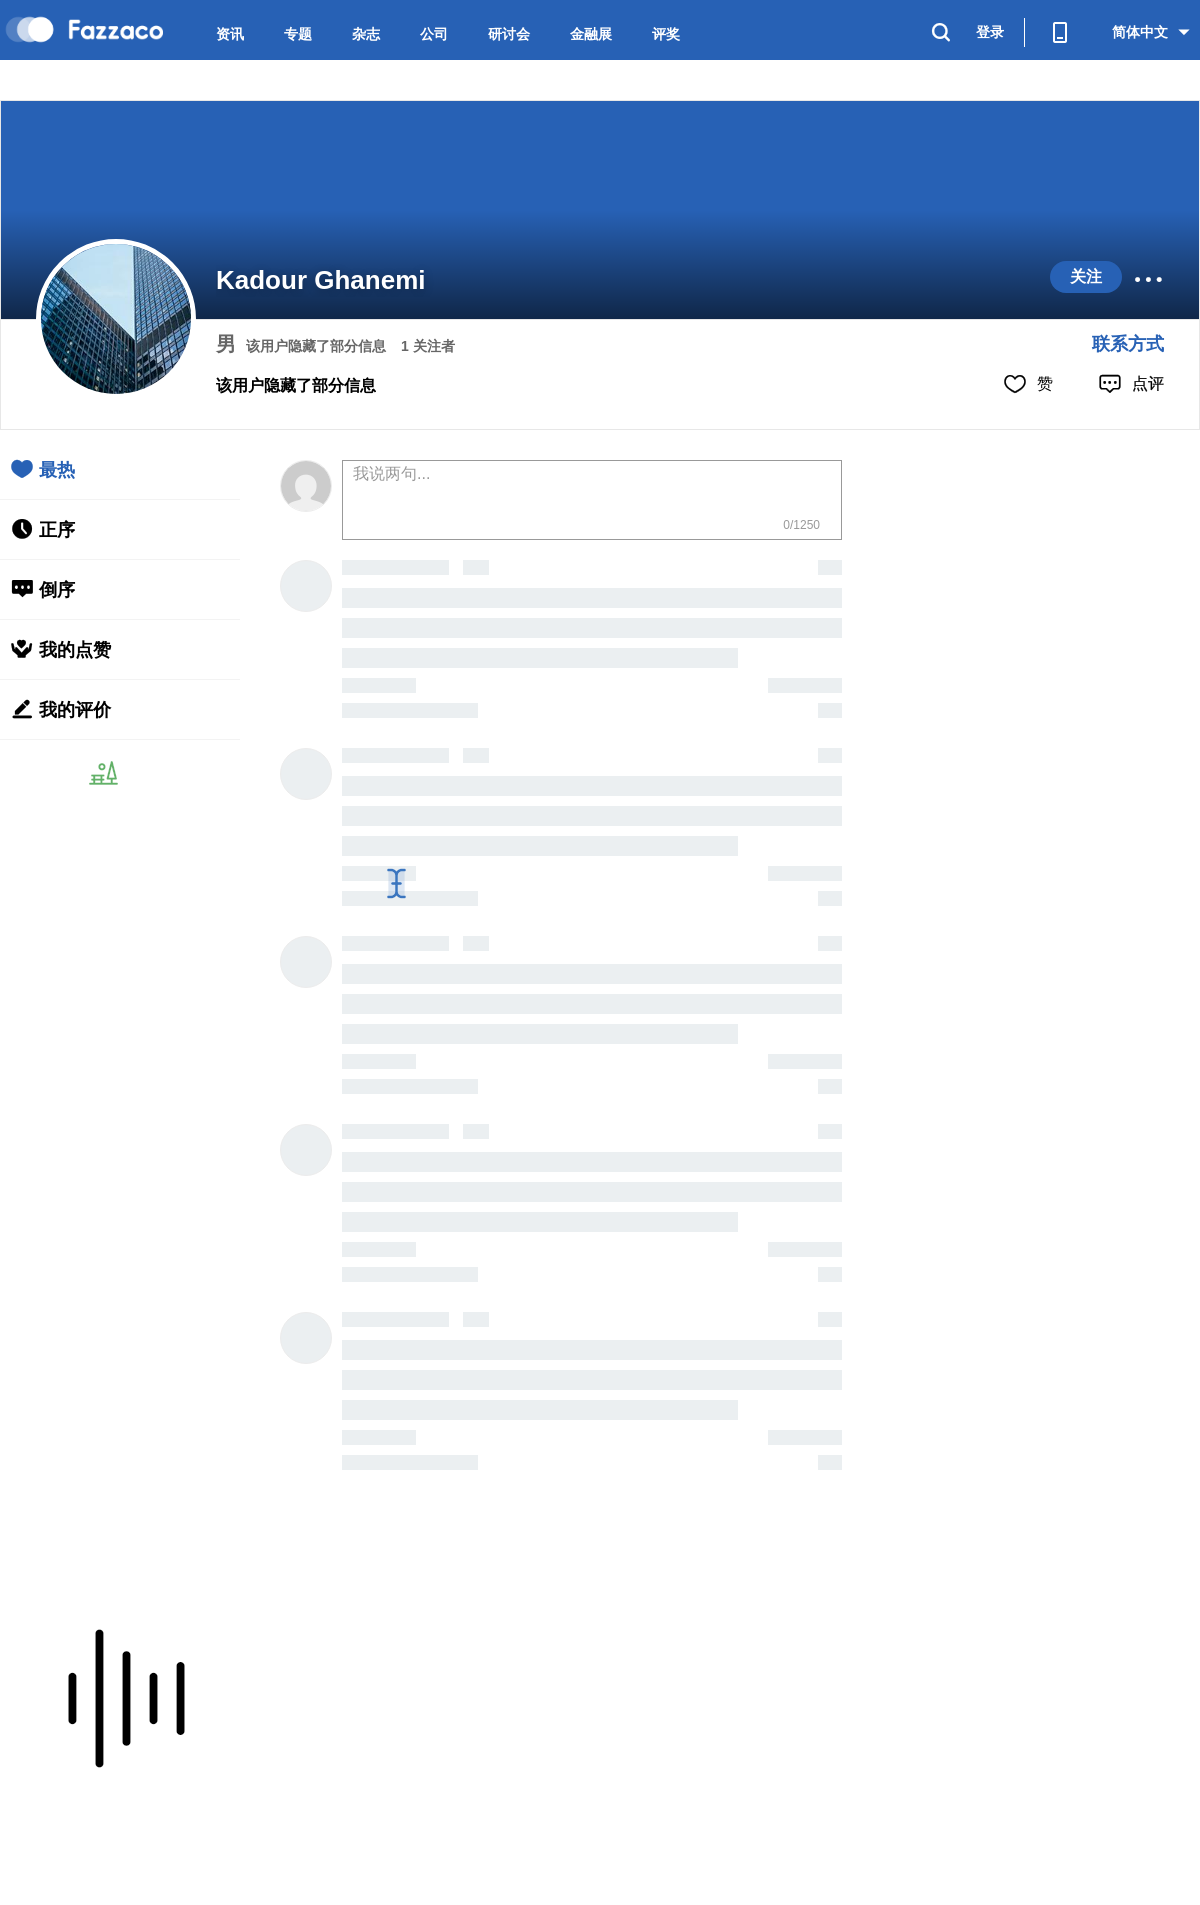 The image size is (1200, 1905). What do you see at coordinates (396, 883) in the screenshot?
I see `text input cursor indicating editable field` at bounding box center [396, 883].